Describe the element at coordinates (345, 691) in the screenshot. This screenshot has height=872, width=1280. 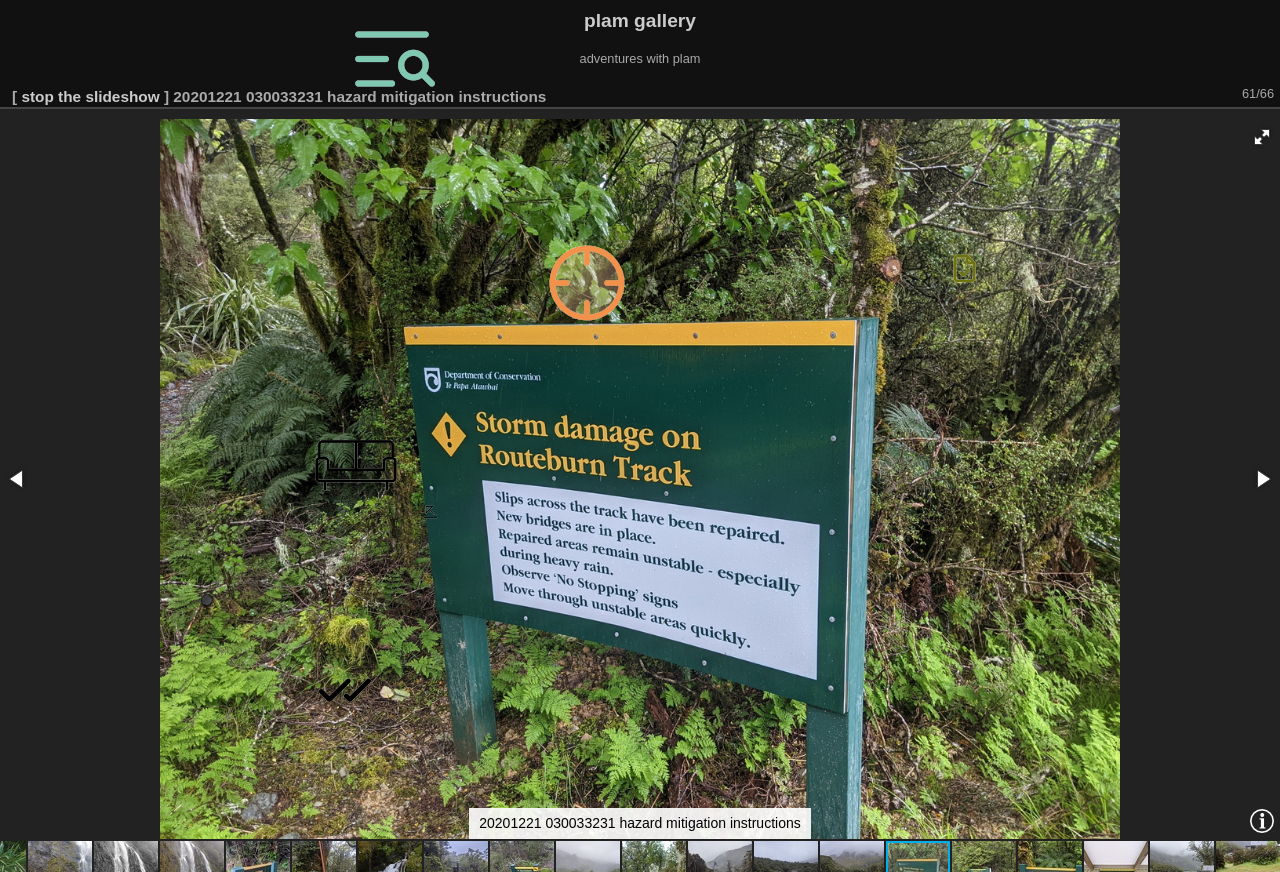
I see `indicates multiple items selected or completed` at that location.